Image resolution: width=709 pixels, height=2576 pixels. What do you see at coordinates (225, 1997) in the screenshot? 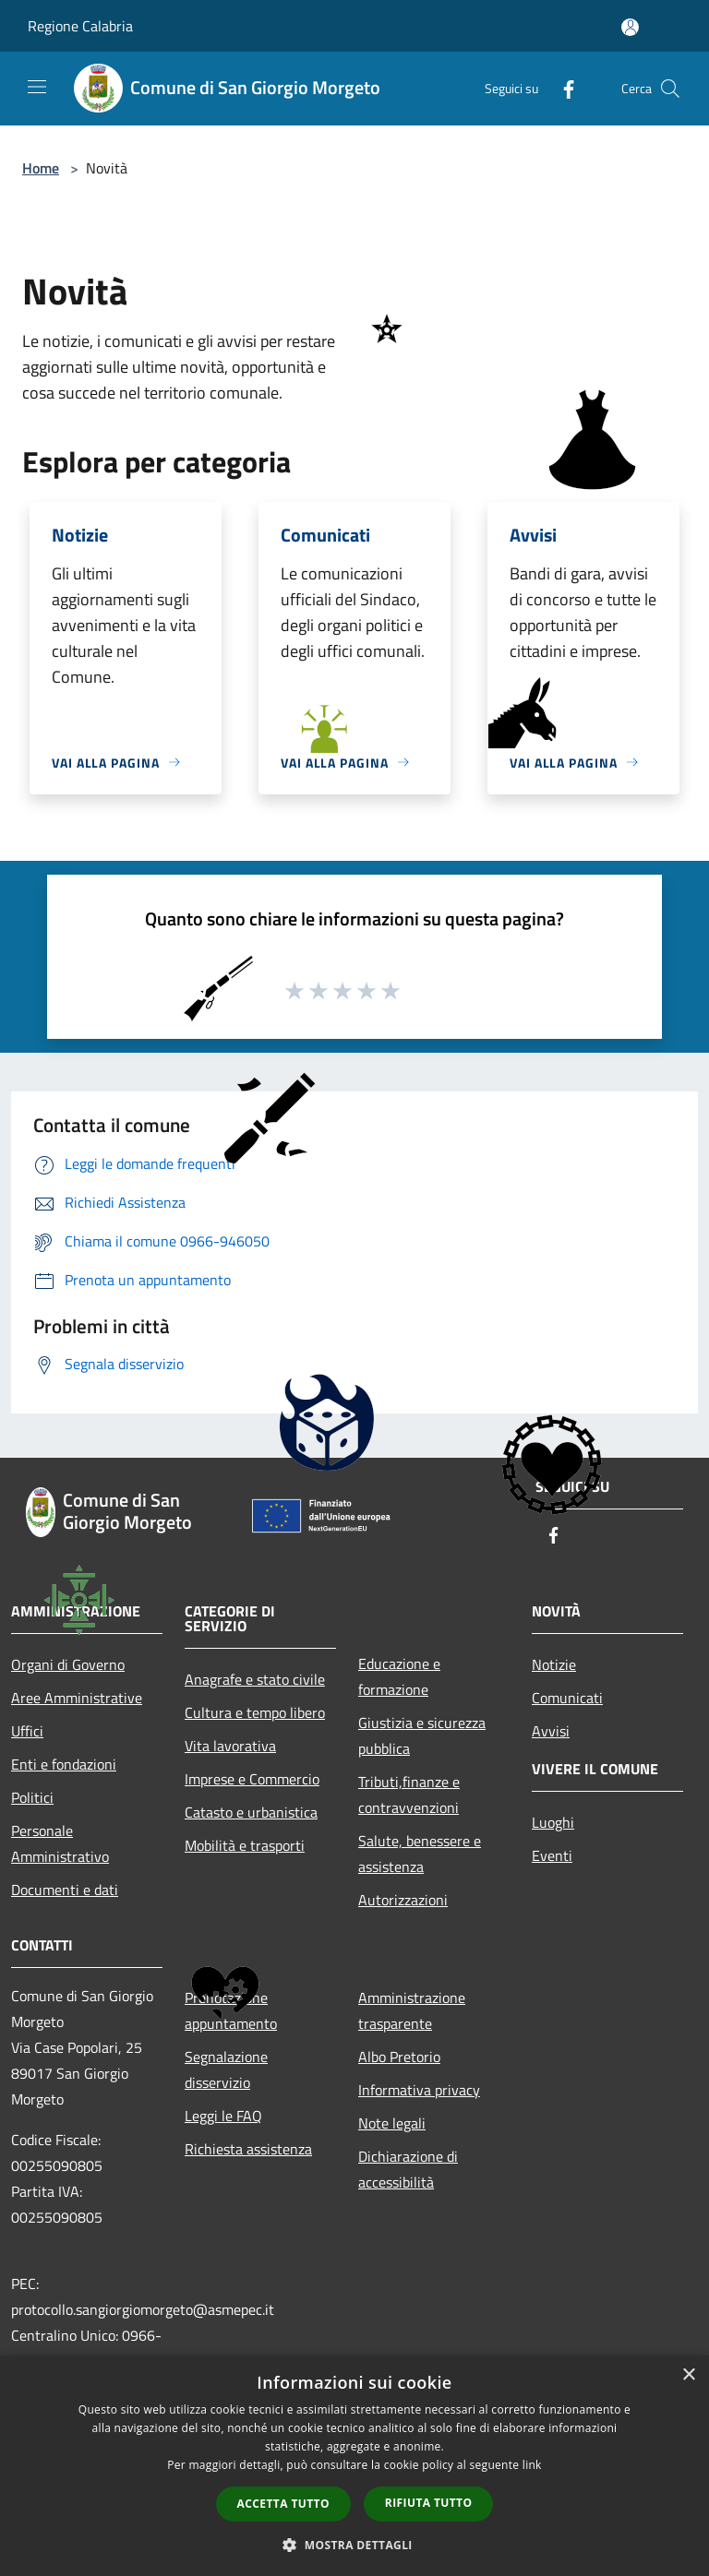
I see `explore hidden romance or secret admirer features` at bounding box center [225, 1997].